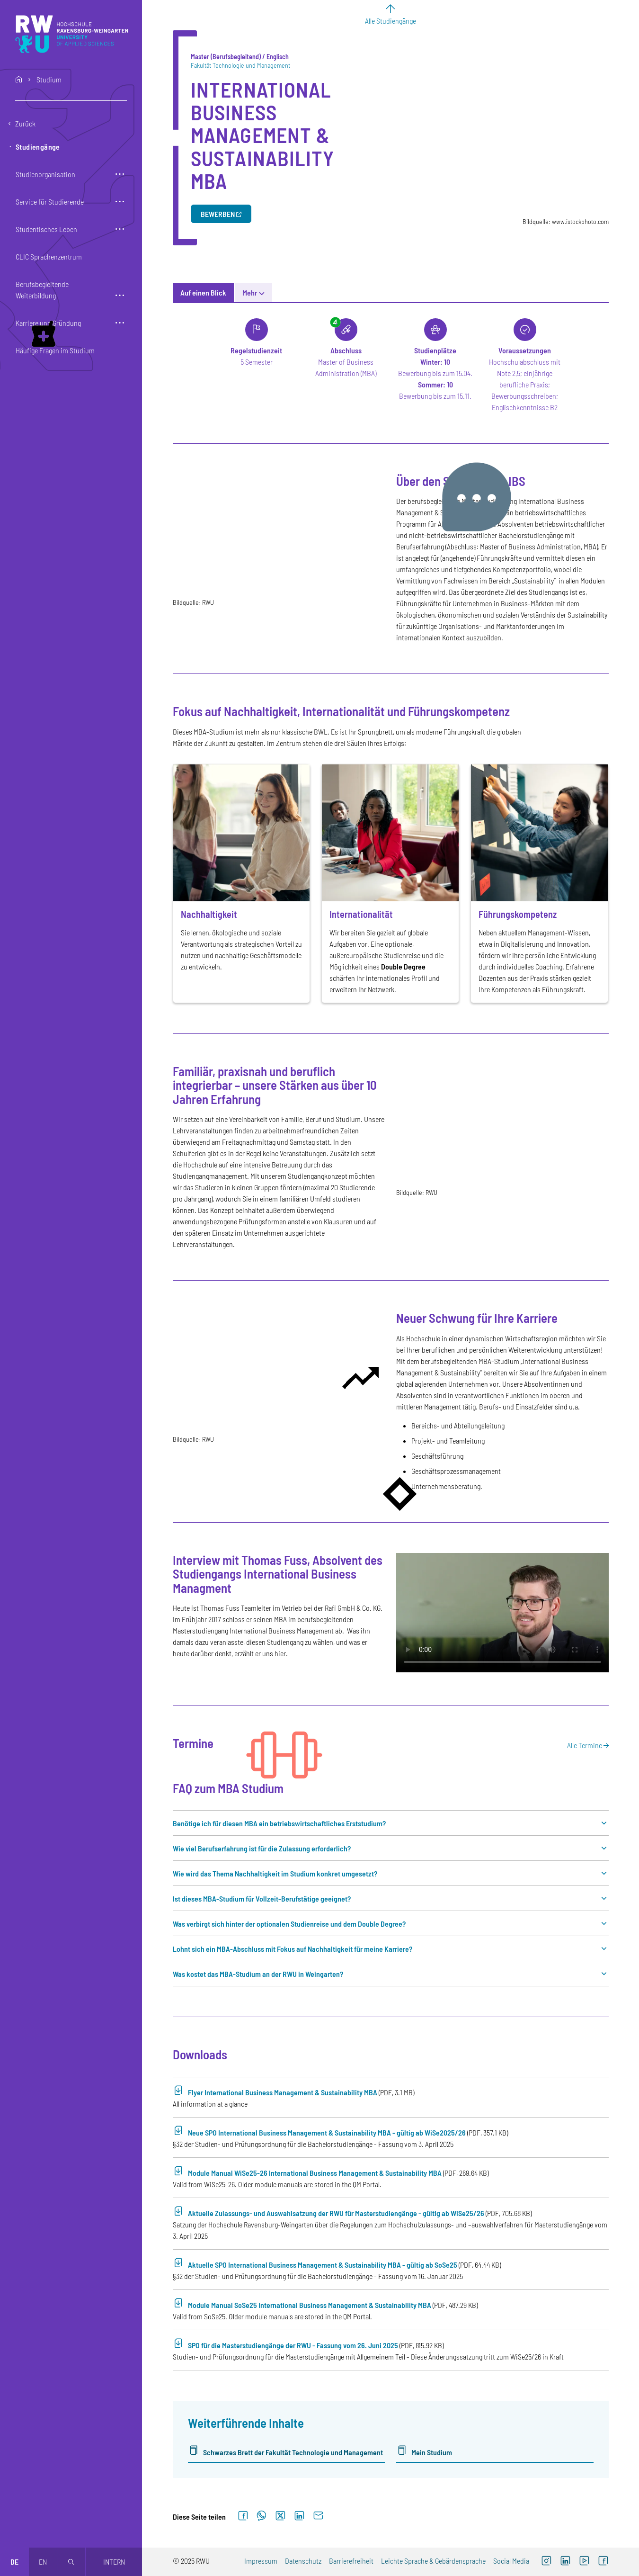  Describe the element at coordinates (360, 1378) in the screenshot. I see `view trending or popular content` at that location.